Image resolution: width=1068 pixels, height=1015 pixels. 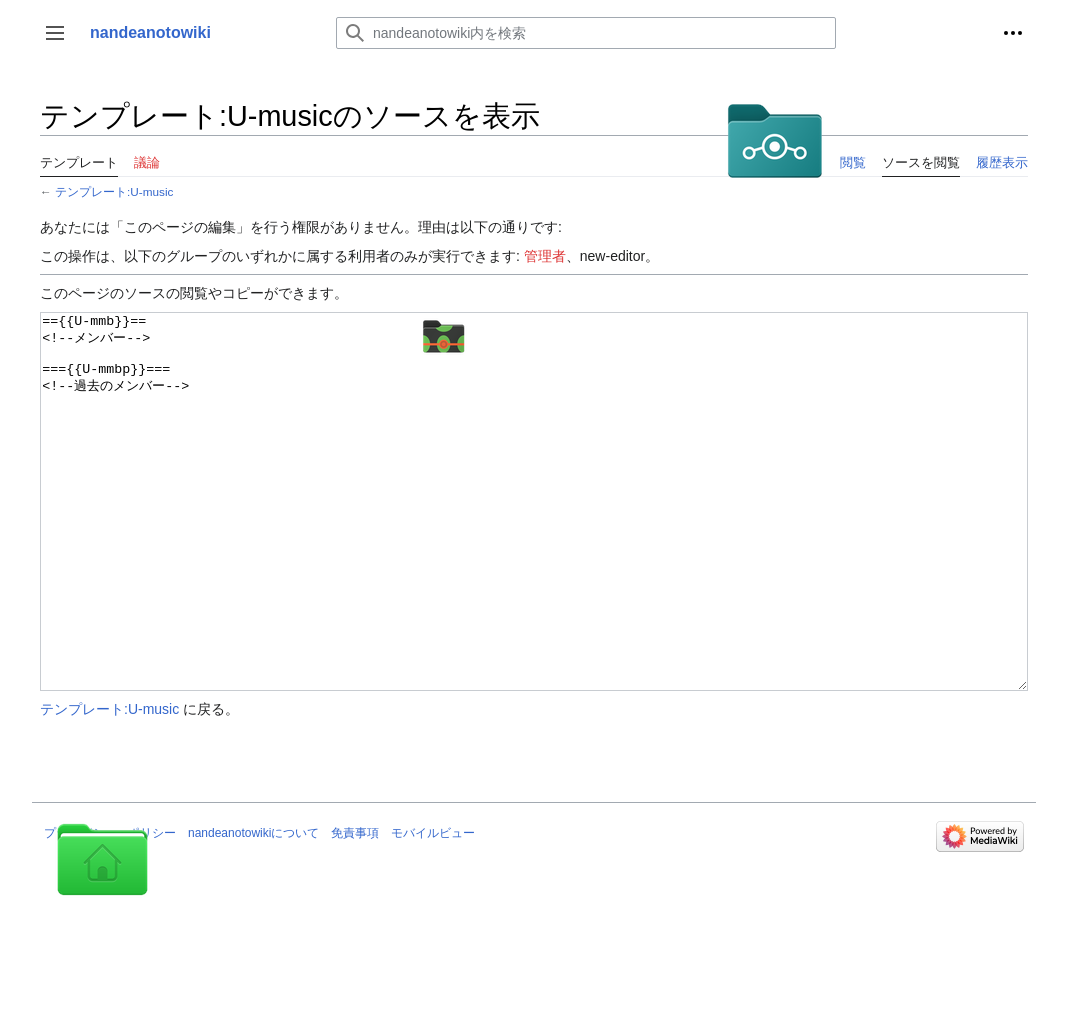 What do you see at coordinates (102, 859) in the screenshot?
I see `open your home folder` at bounding box center [102, 859].